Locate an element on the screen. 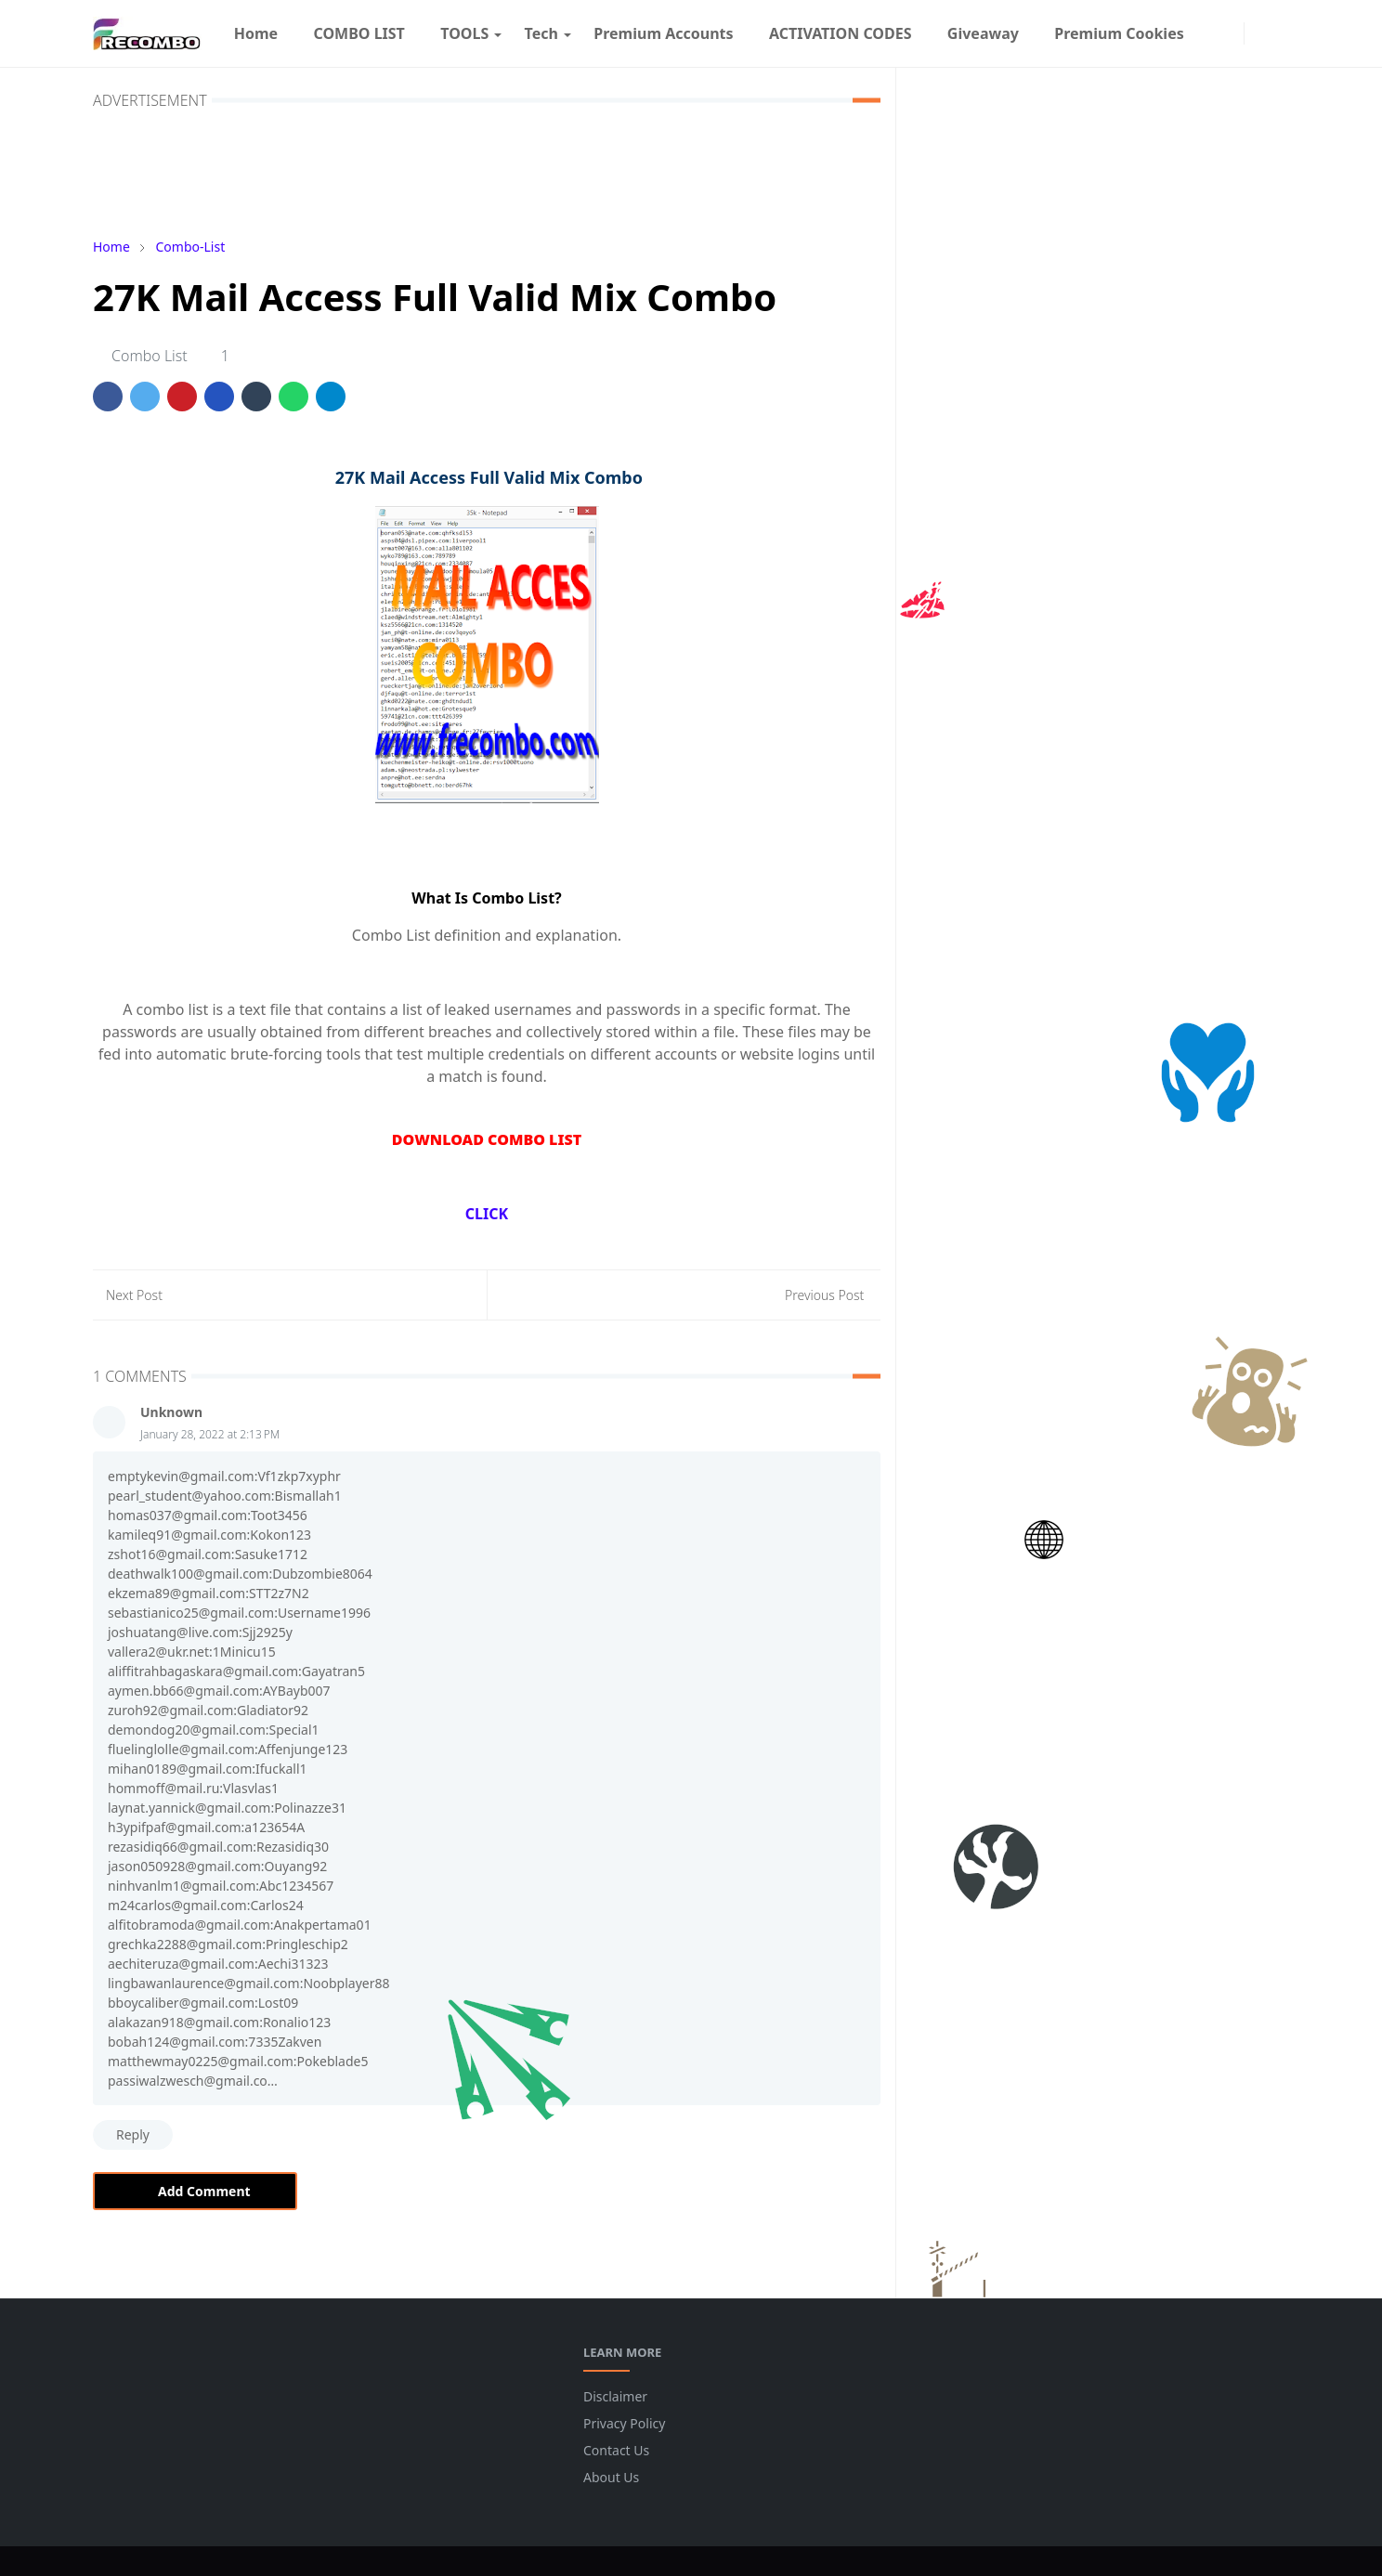 Image resolution: width=1382 pixels, height=2576 pixels. indicates a fear or horror game element is located at coordinates (1247, 1393).